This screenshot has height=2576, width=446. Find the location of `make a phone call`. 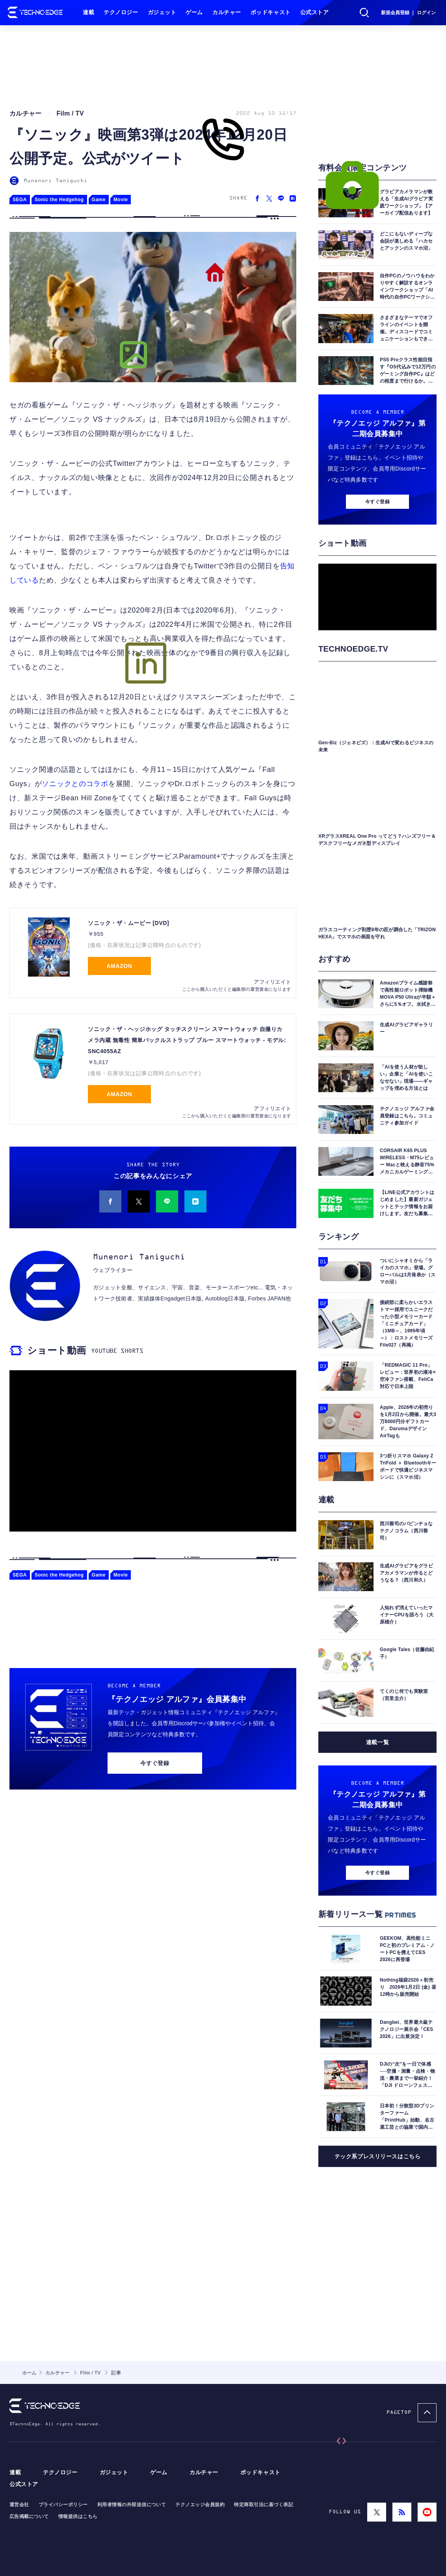

make a phone call is located at coordinates (223, 139).